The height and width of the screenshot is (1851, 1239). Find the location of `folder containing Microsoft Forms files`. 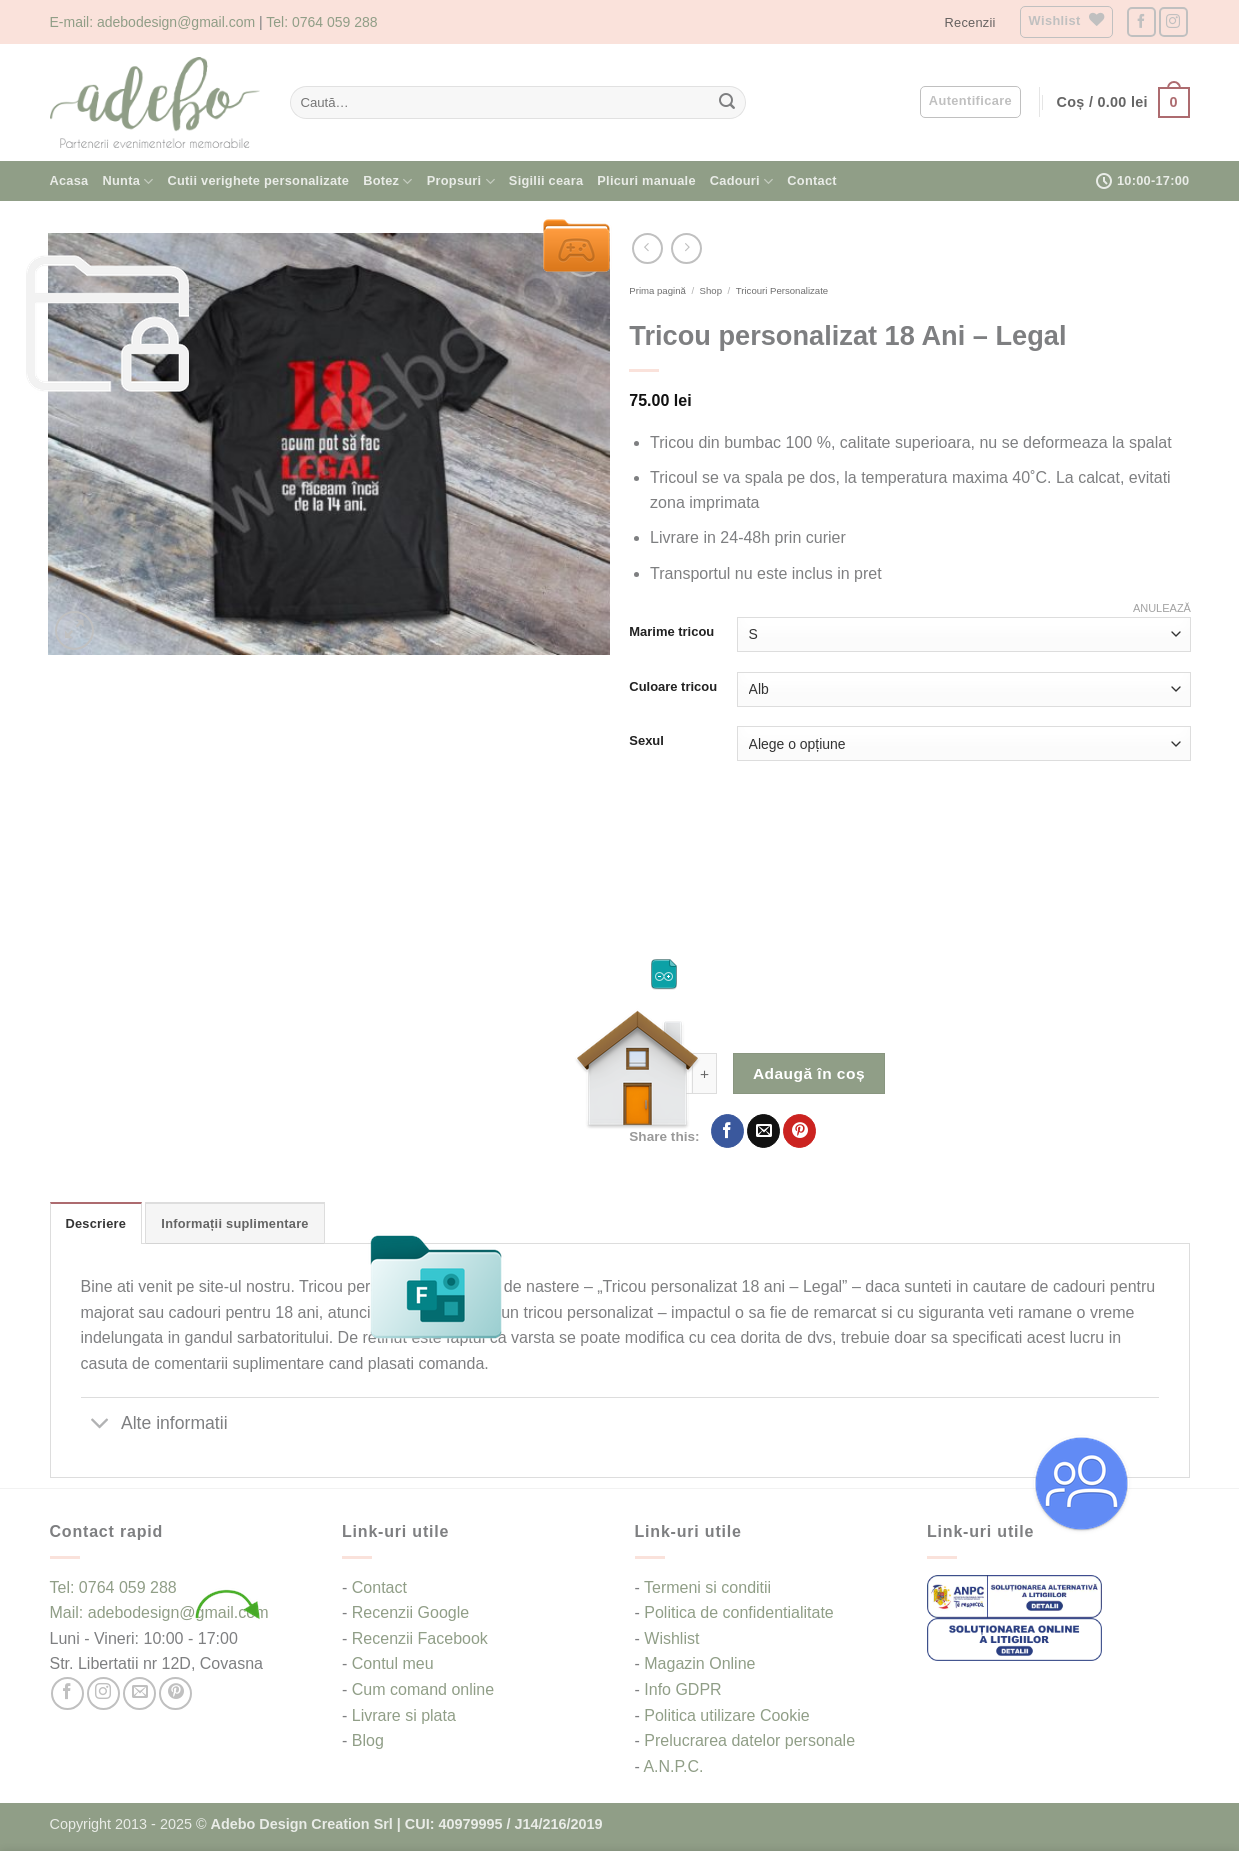

folder containing Microsoft Forms files is located at coordinates (435, 1290).